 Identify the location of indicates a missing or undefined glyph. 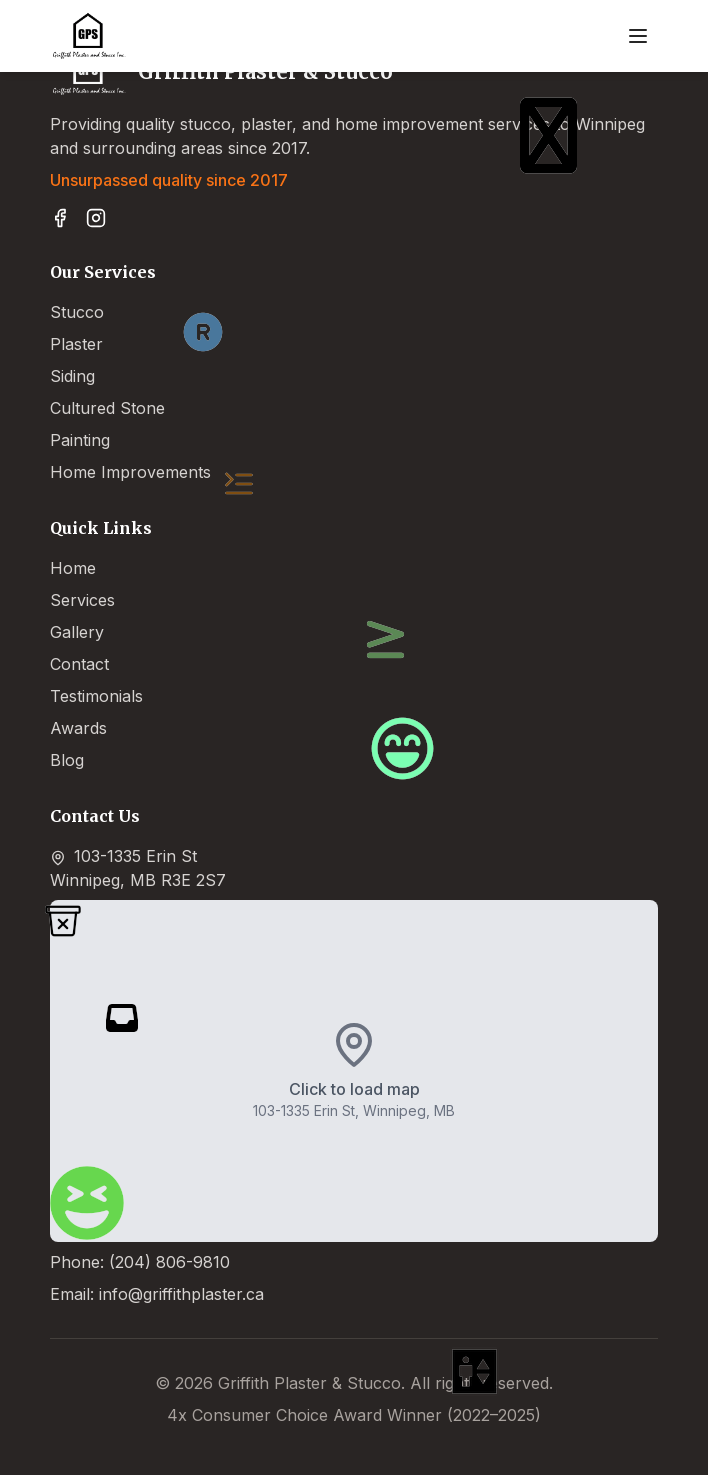
(548, 135).